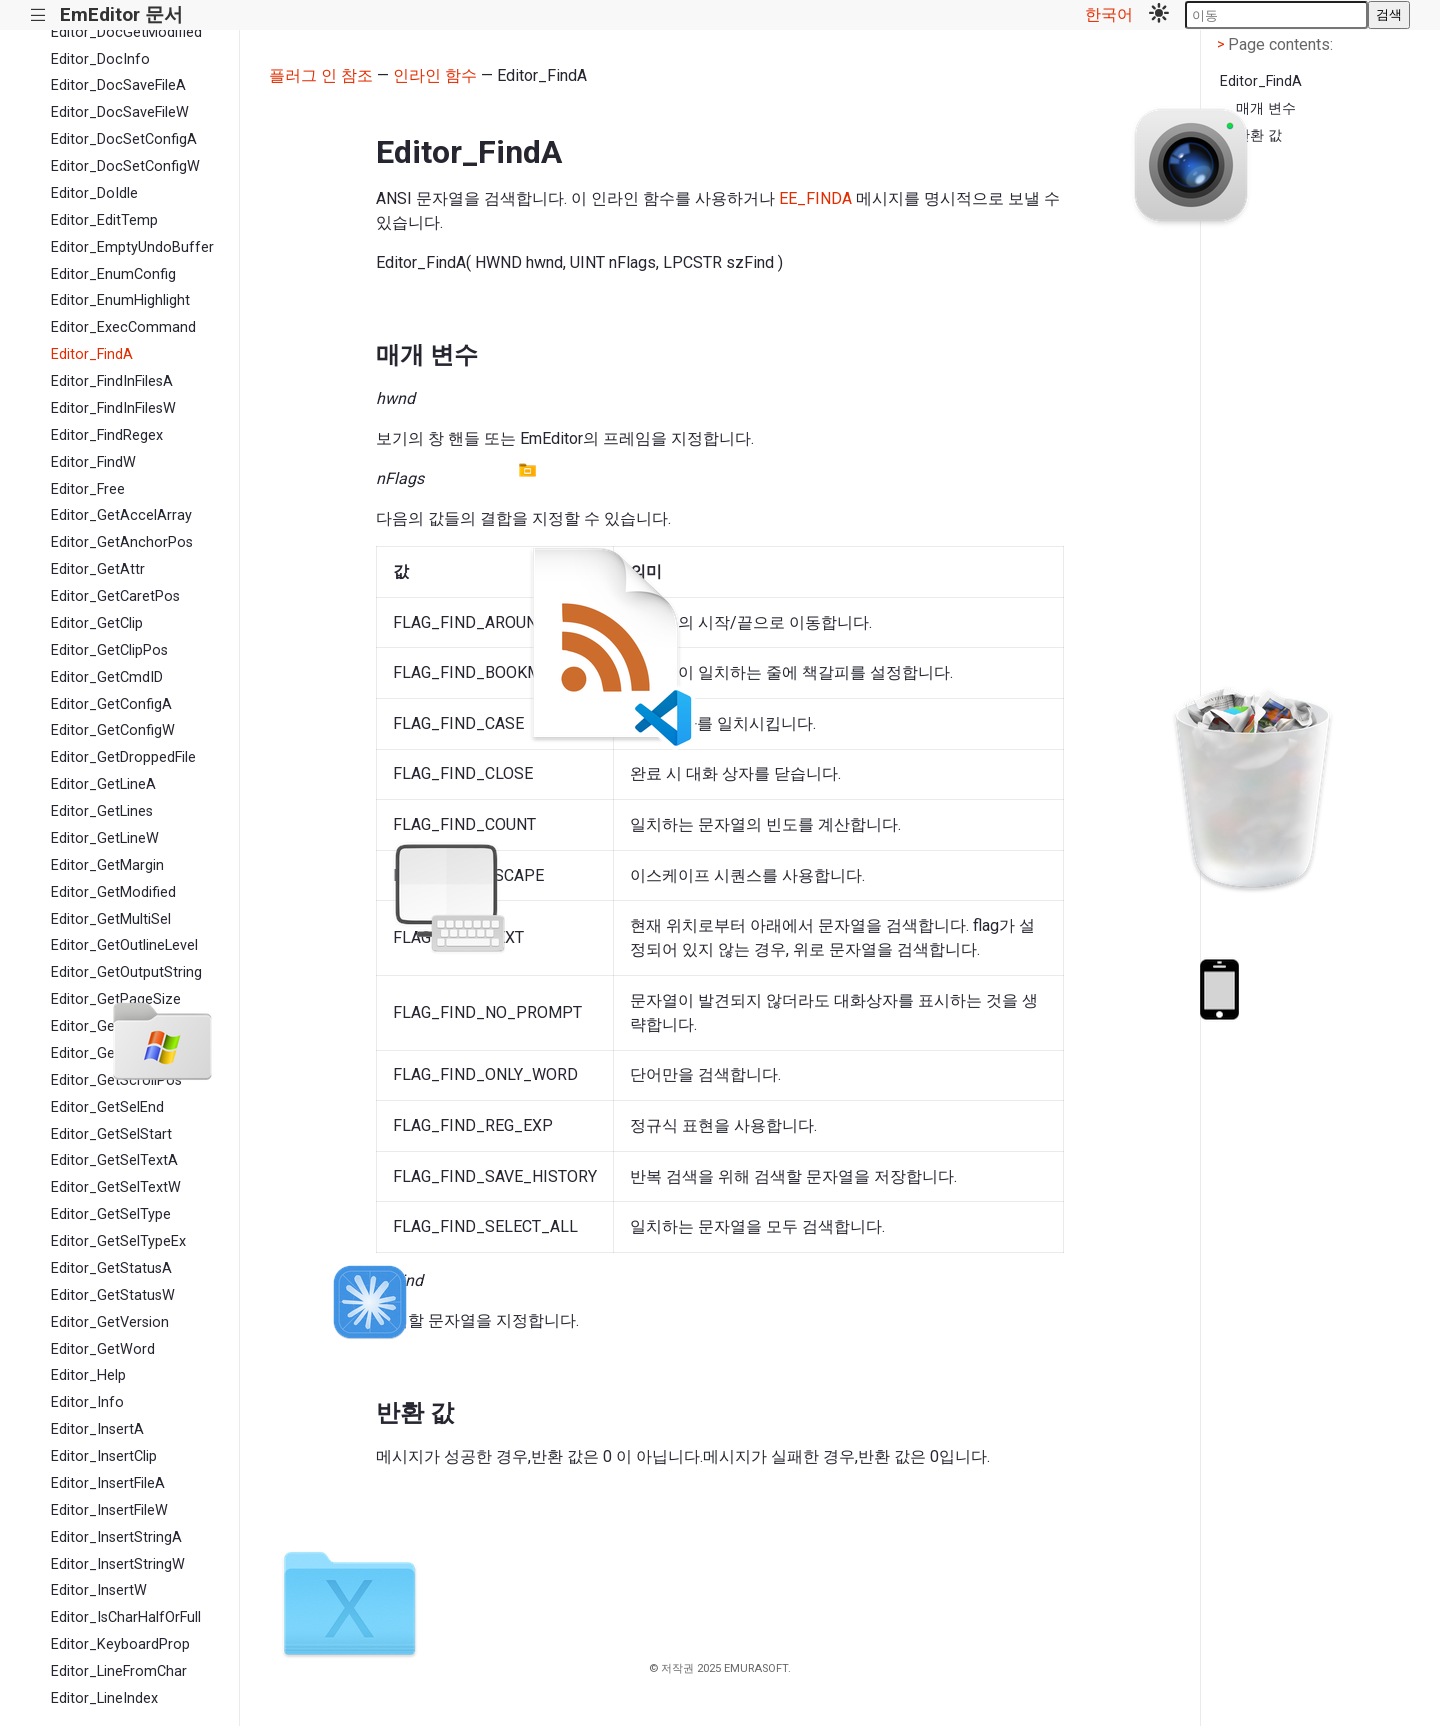  I want to click on open folder containing google slides files, so click(527, 470).